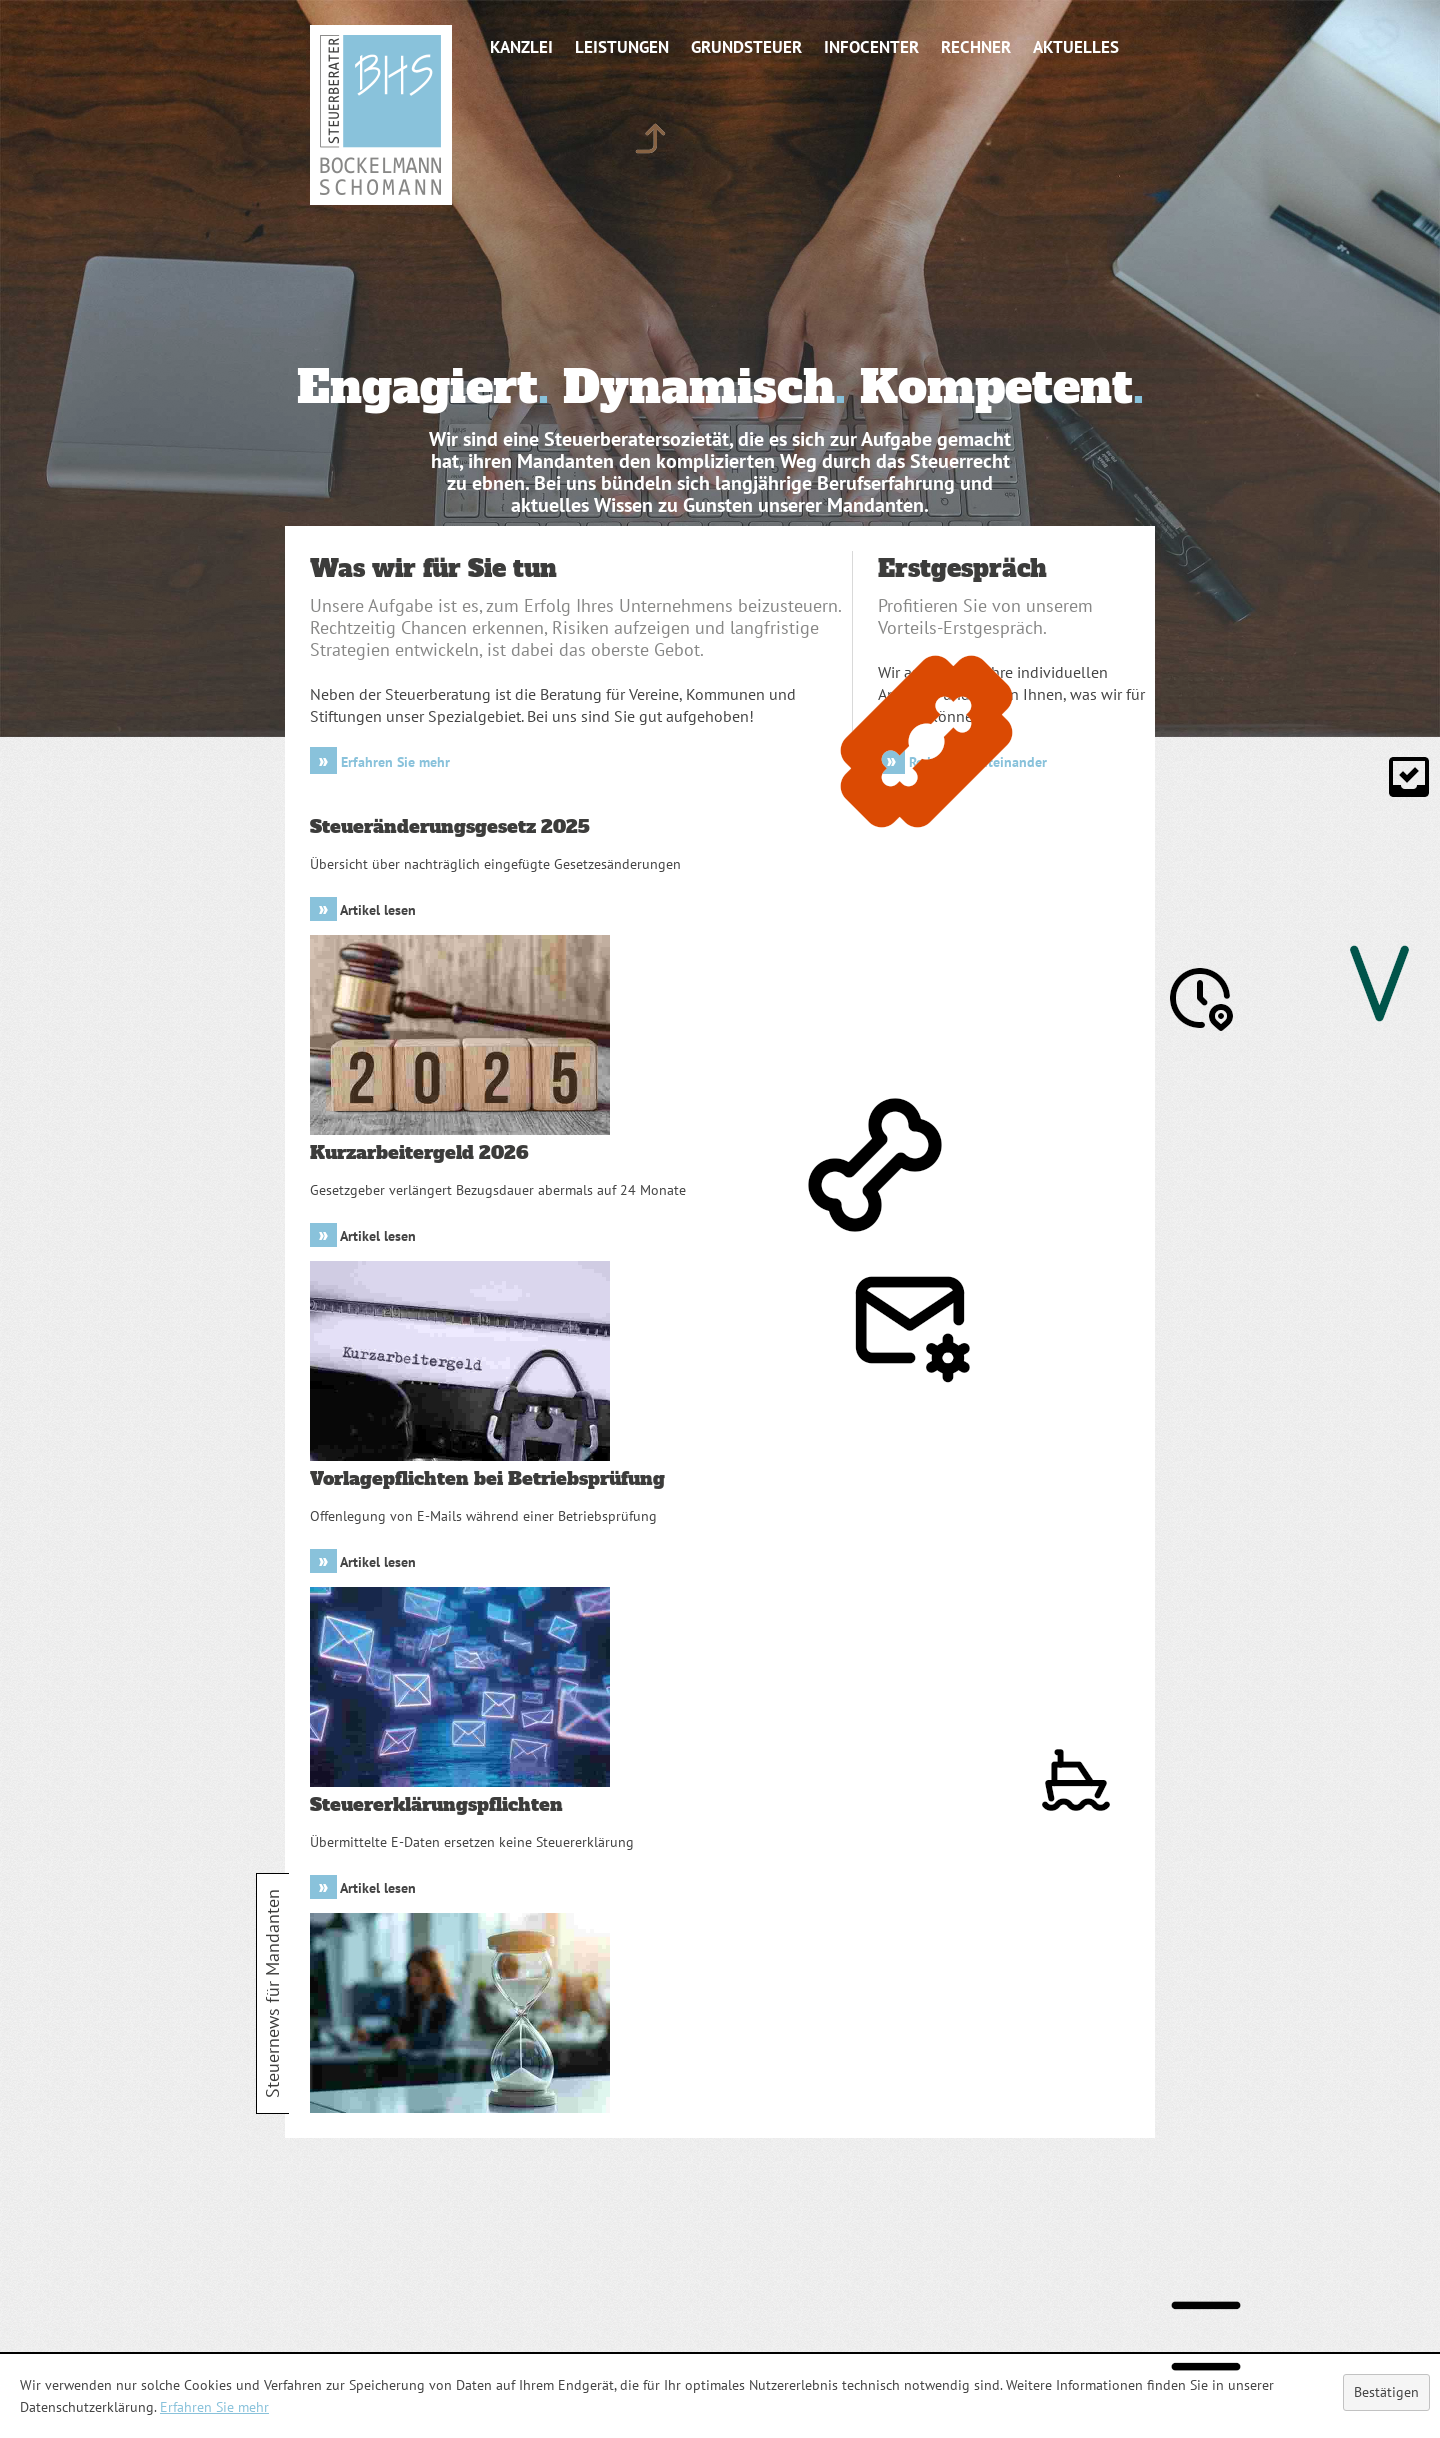 Image resolution: width=1440 pixels, height=2438 pixels. Describe the element at coordinates (1409, 777) in the screenshot. I see `mark all inbox messages as read` at that location.